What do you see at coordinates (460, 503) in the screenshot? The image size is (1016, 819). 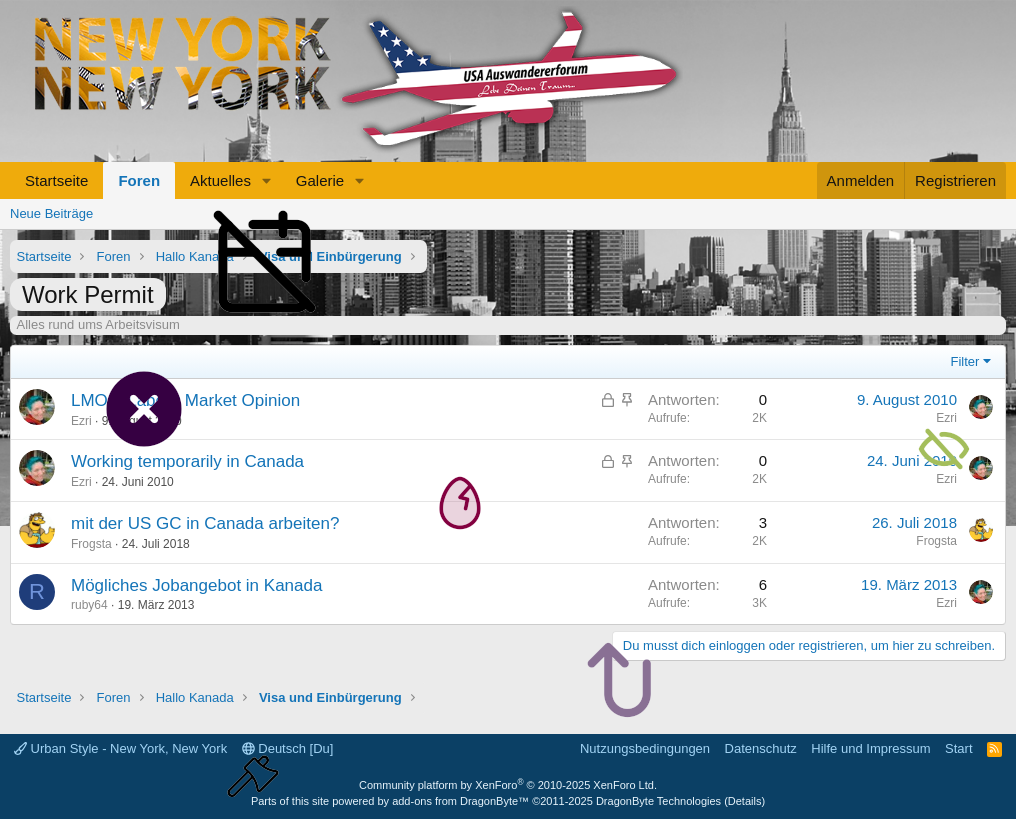 I see `indicates a cracked or broken item` at bounding box center [460, 503].